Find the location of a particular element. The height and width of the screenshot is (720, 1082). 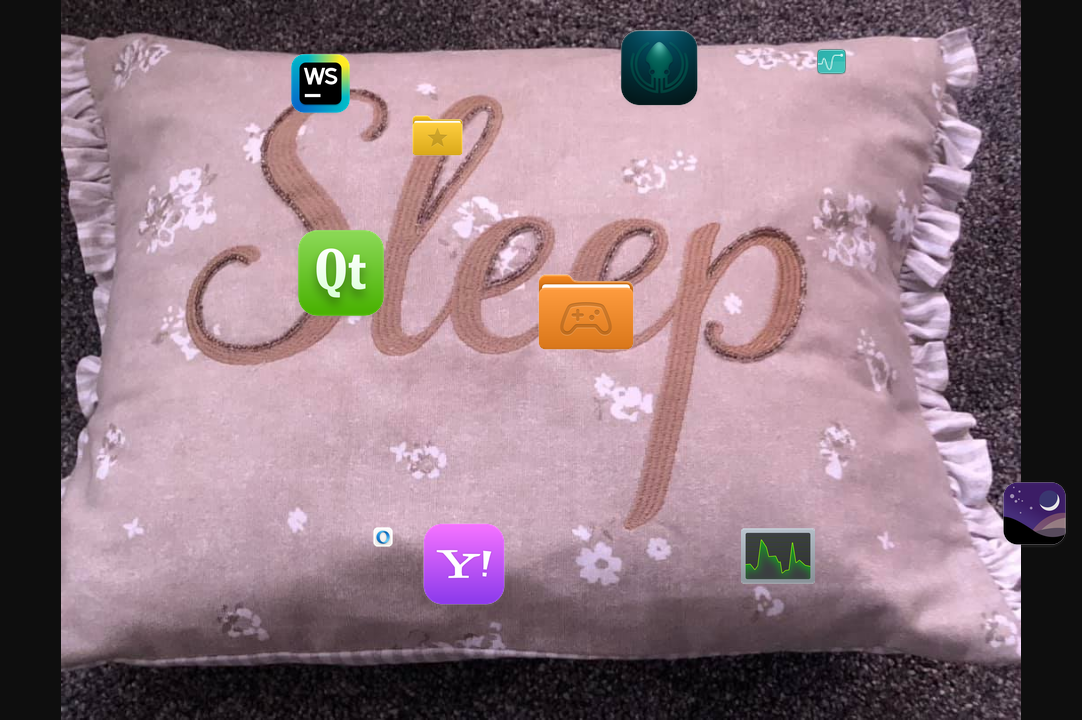

open WebStorm IDE is located at coordinates (320, 83).